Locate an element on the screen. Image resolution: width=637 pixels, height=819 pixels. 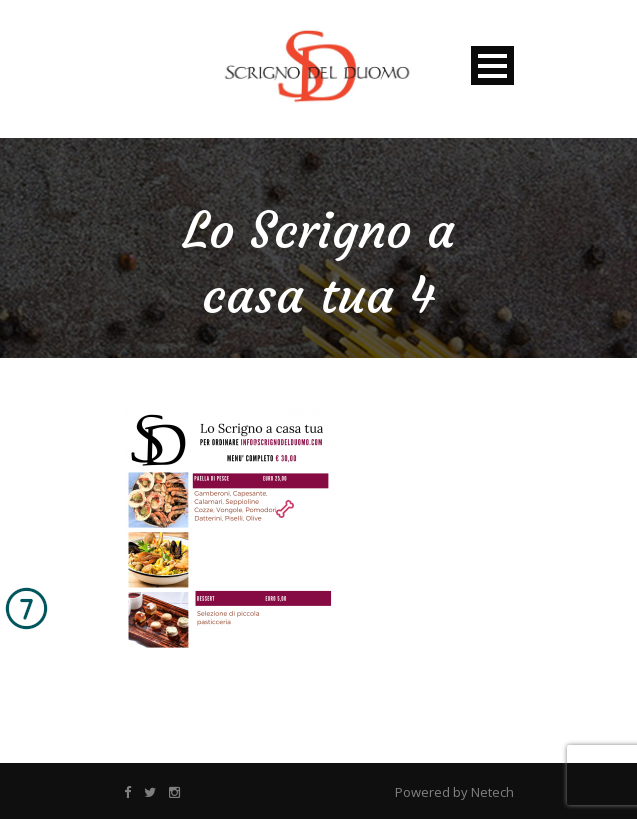
access pet-related features or settings is located at coordinates (285, 509).